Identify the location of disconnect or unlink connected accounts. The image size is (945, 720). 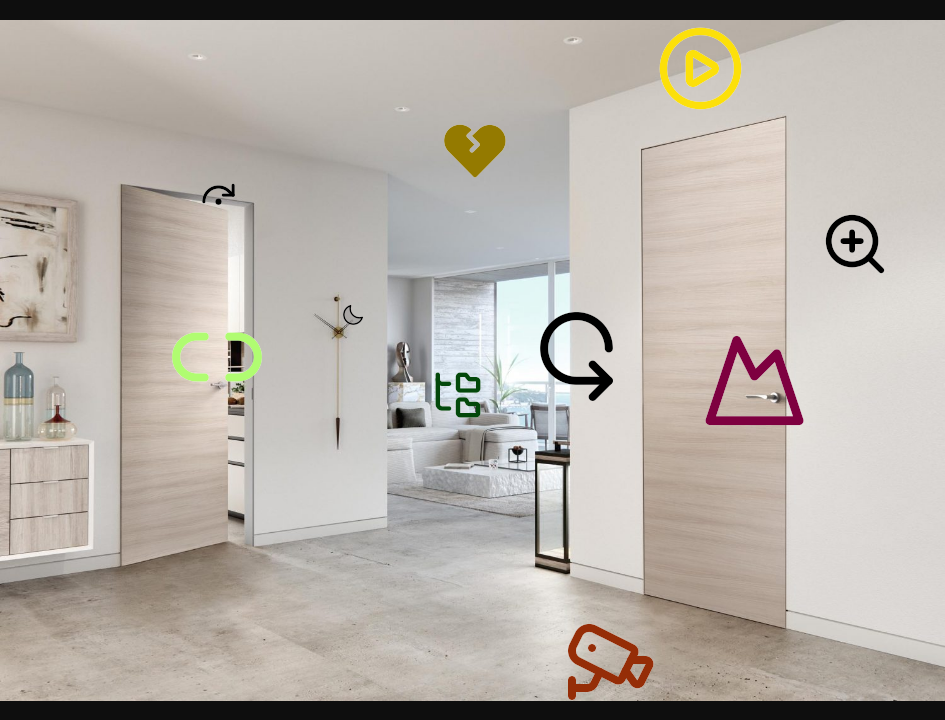
(217, 357).